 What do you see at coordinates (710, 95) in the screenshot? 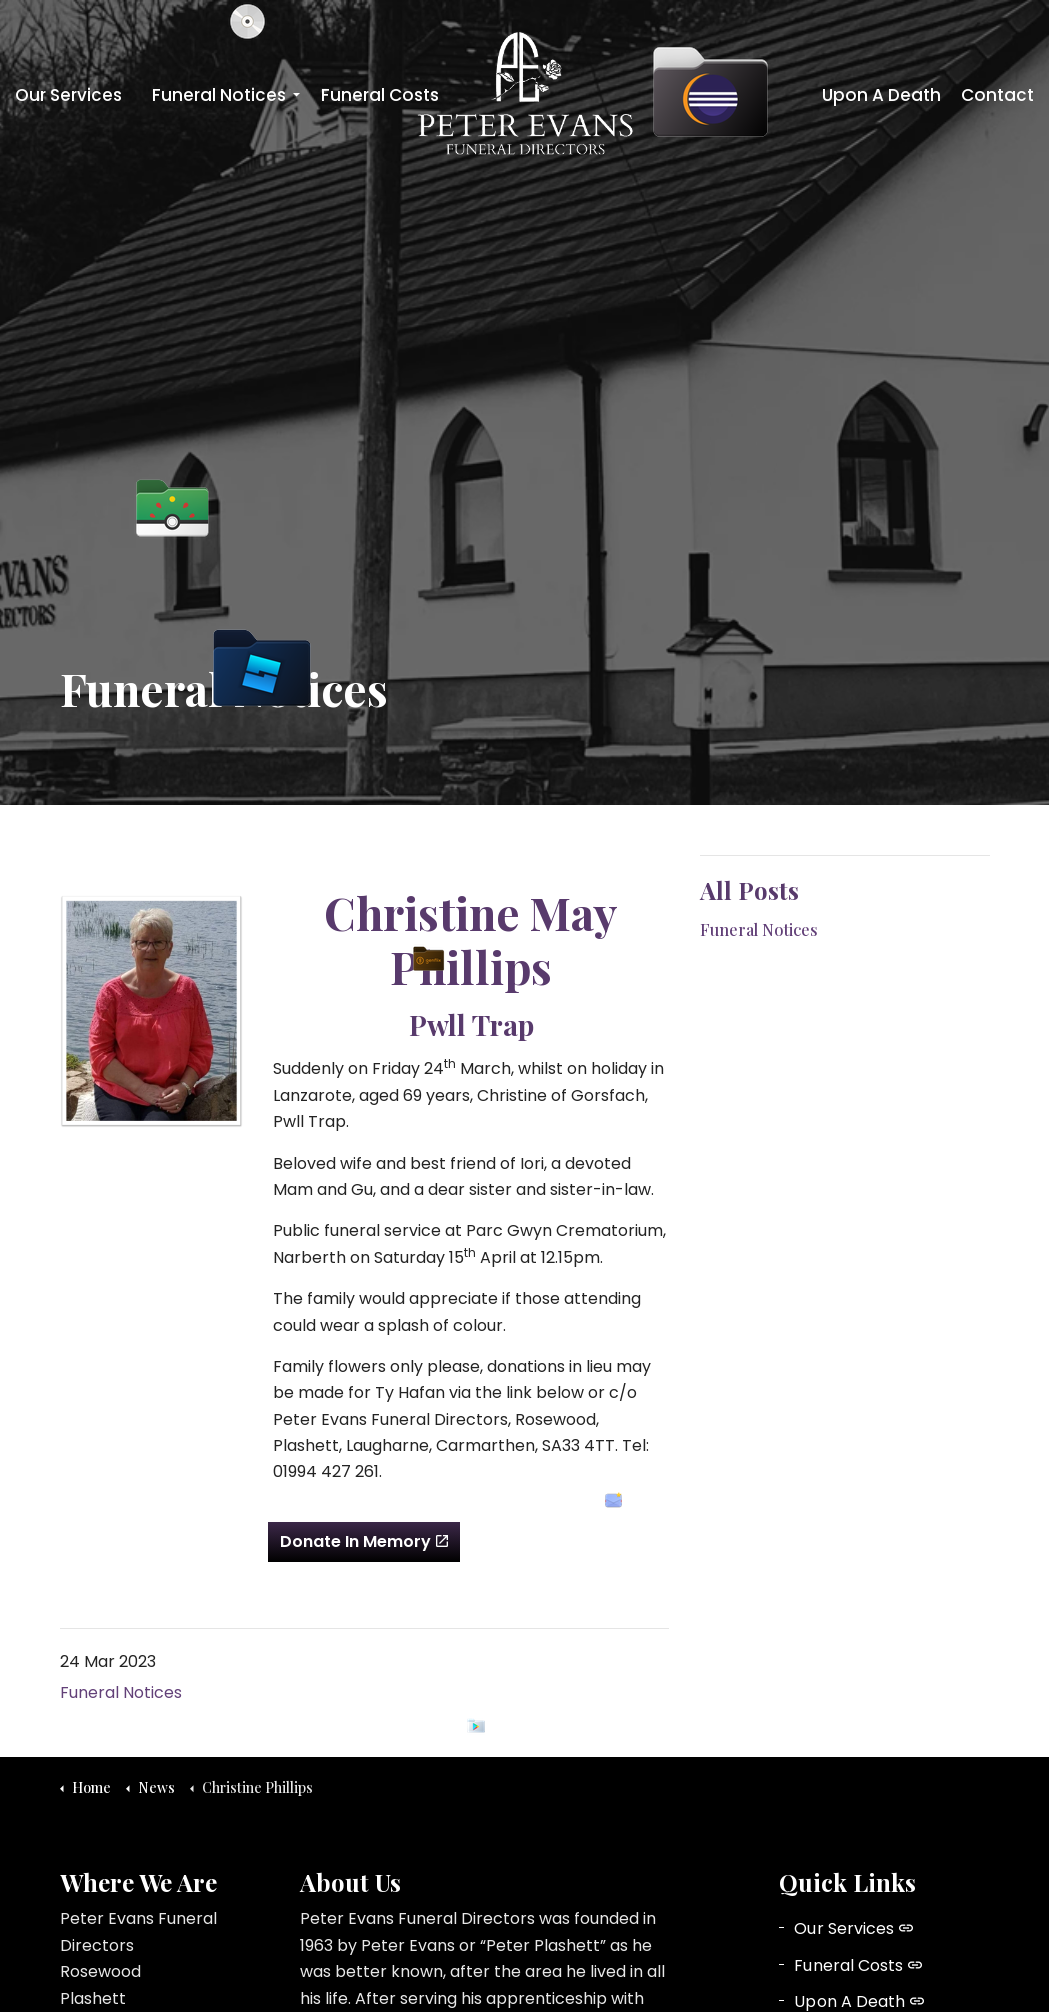
I see `open eclipse IDE project folder` at bounding box center [710, 95].